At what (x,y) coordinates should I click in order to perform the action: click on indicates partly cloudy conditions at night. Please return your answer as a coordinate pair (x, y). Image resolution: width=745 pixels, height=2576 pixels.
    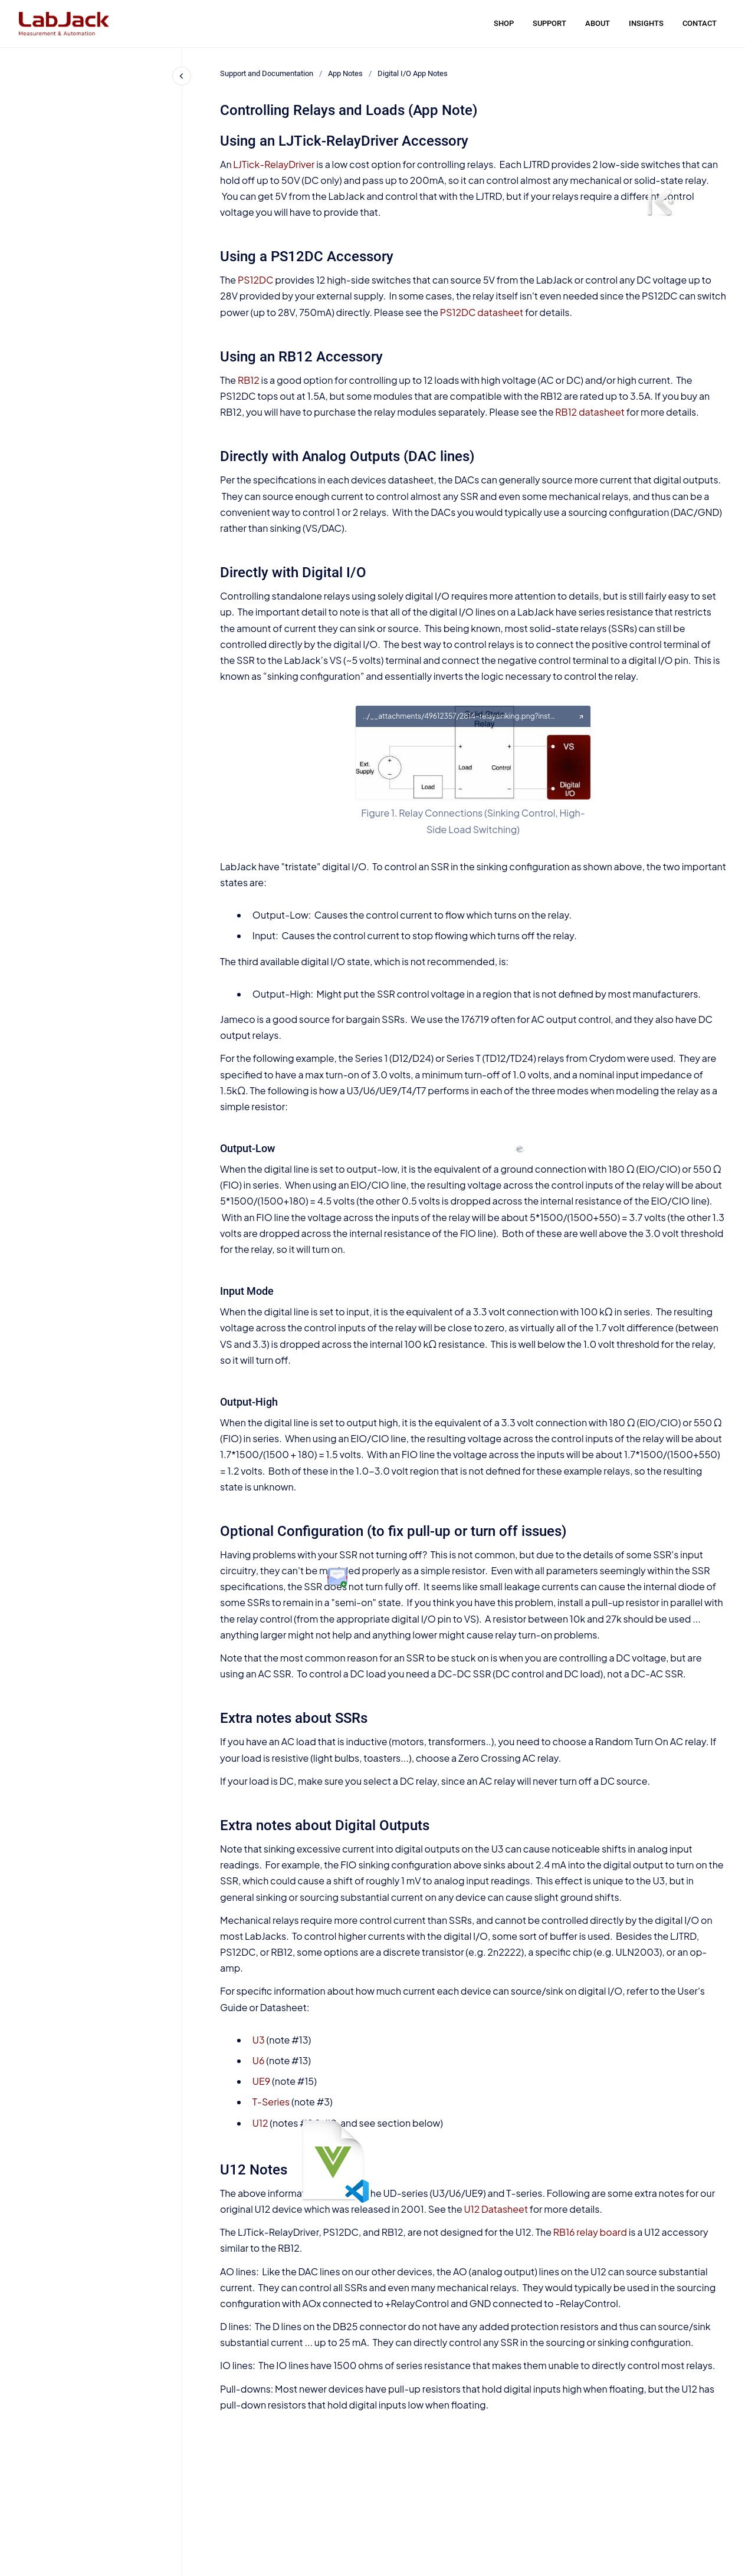
    Looking at the image, I should click on (520, 1149).